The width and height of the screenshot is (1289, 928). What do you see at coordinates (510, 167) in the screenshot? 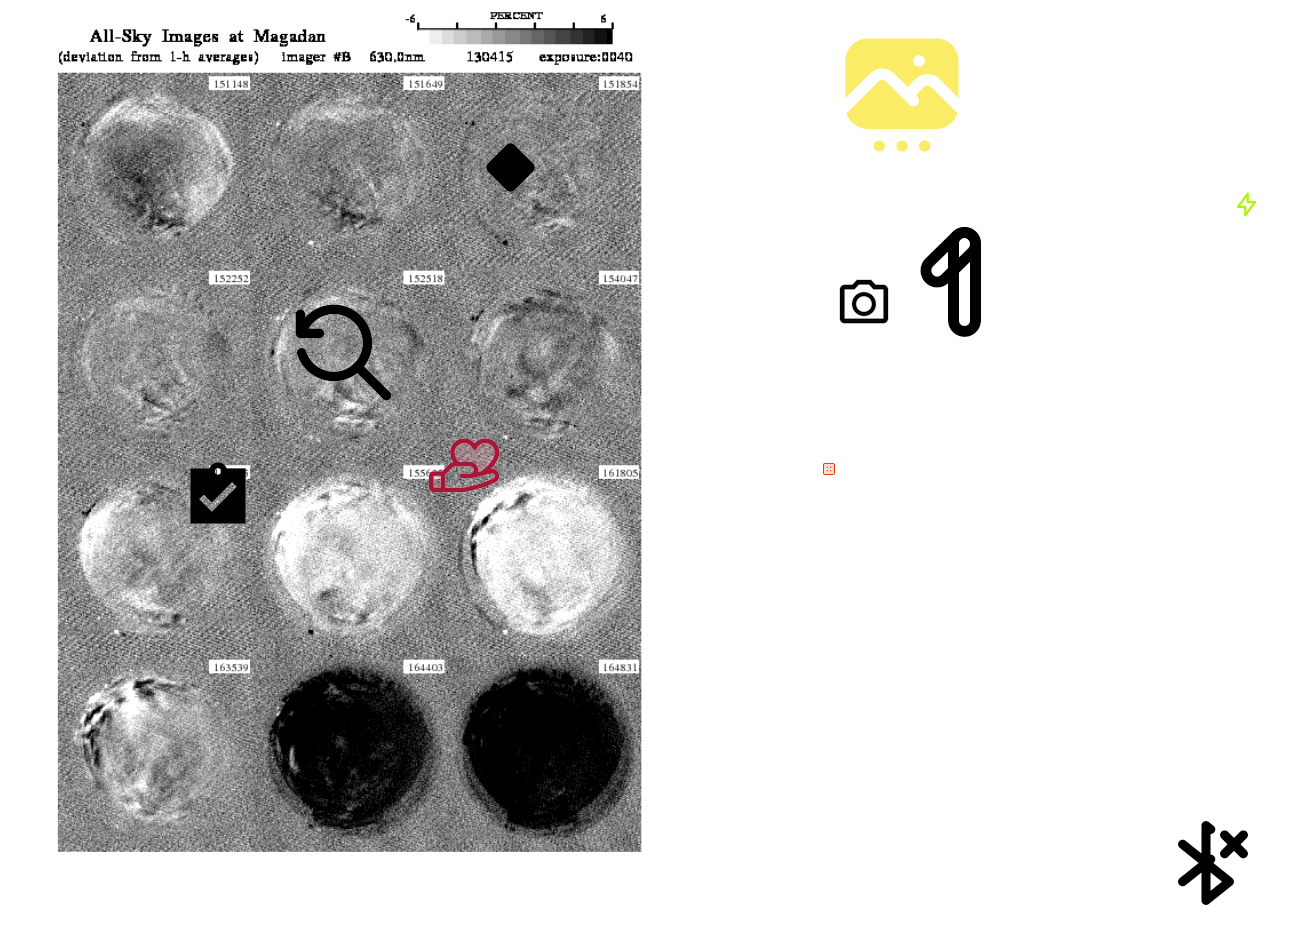
I see `indicates premium or pro membership status` at bounding box center [510, 167].